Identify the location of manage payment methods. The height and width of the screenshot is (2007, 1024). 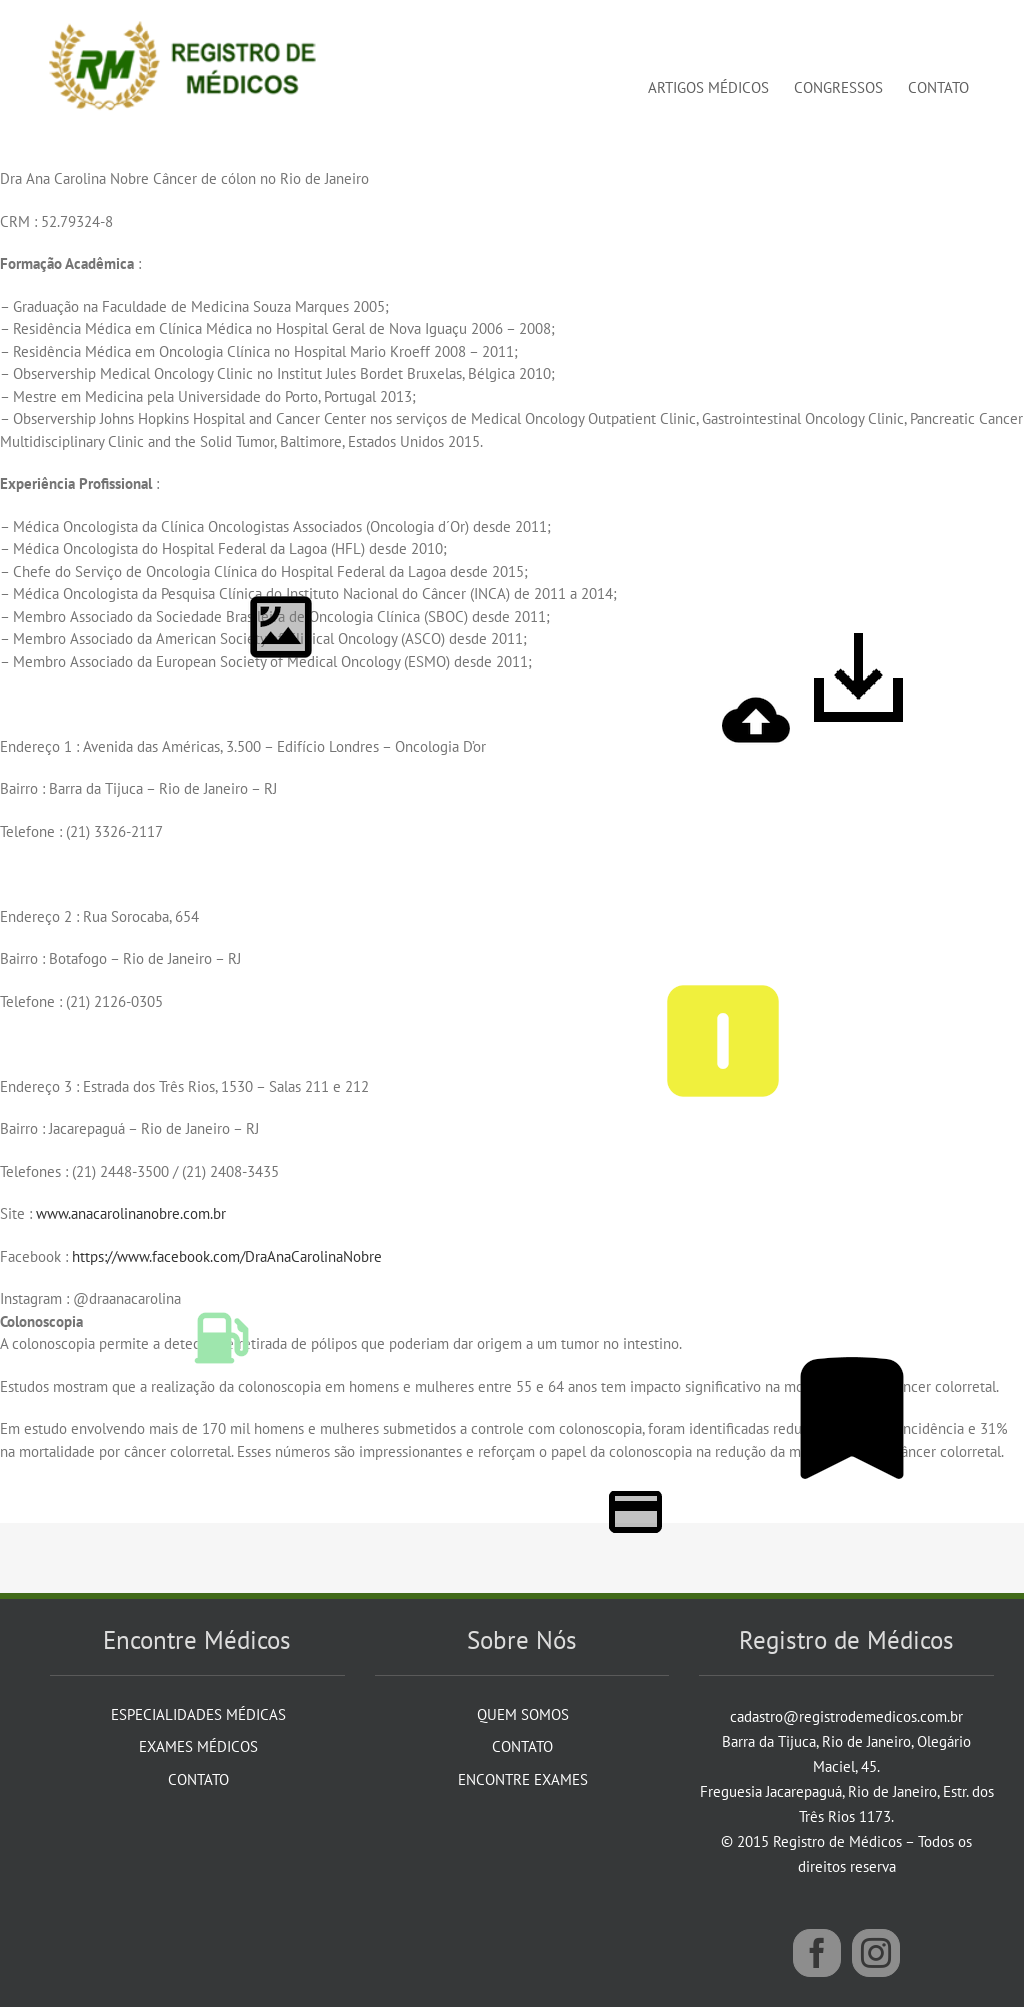
(635, 1511).